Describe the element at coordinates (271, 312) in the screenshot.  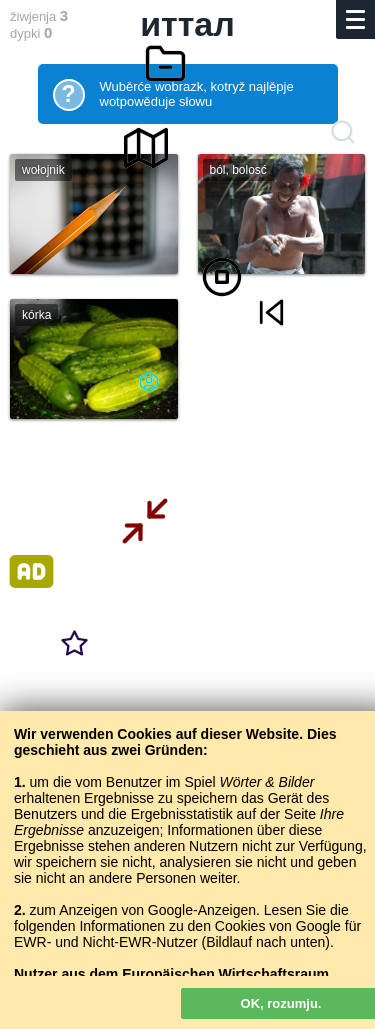
I see `skip to previous track` at that location.